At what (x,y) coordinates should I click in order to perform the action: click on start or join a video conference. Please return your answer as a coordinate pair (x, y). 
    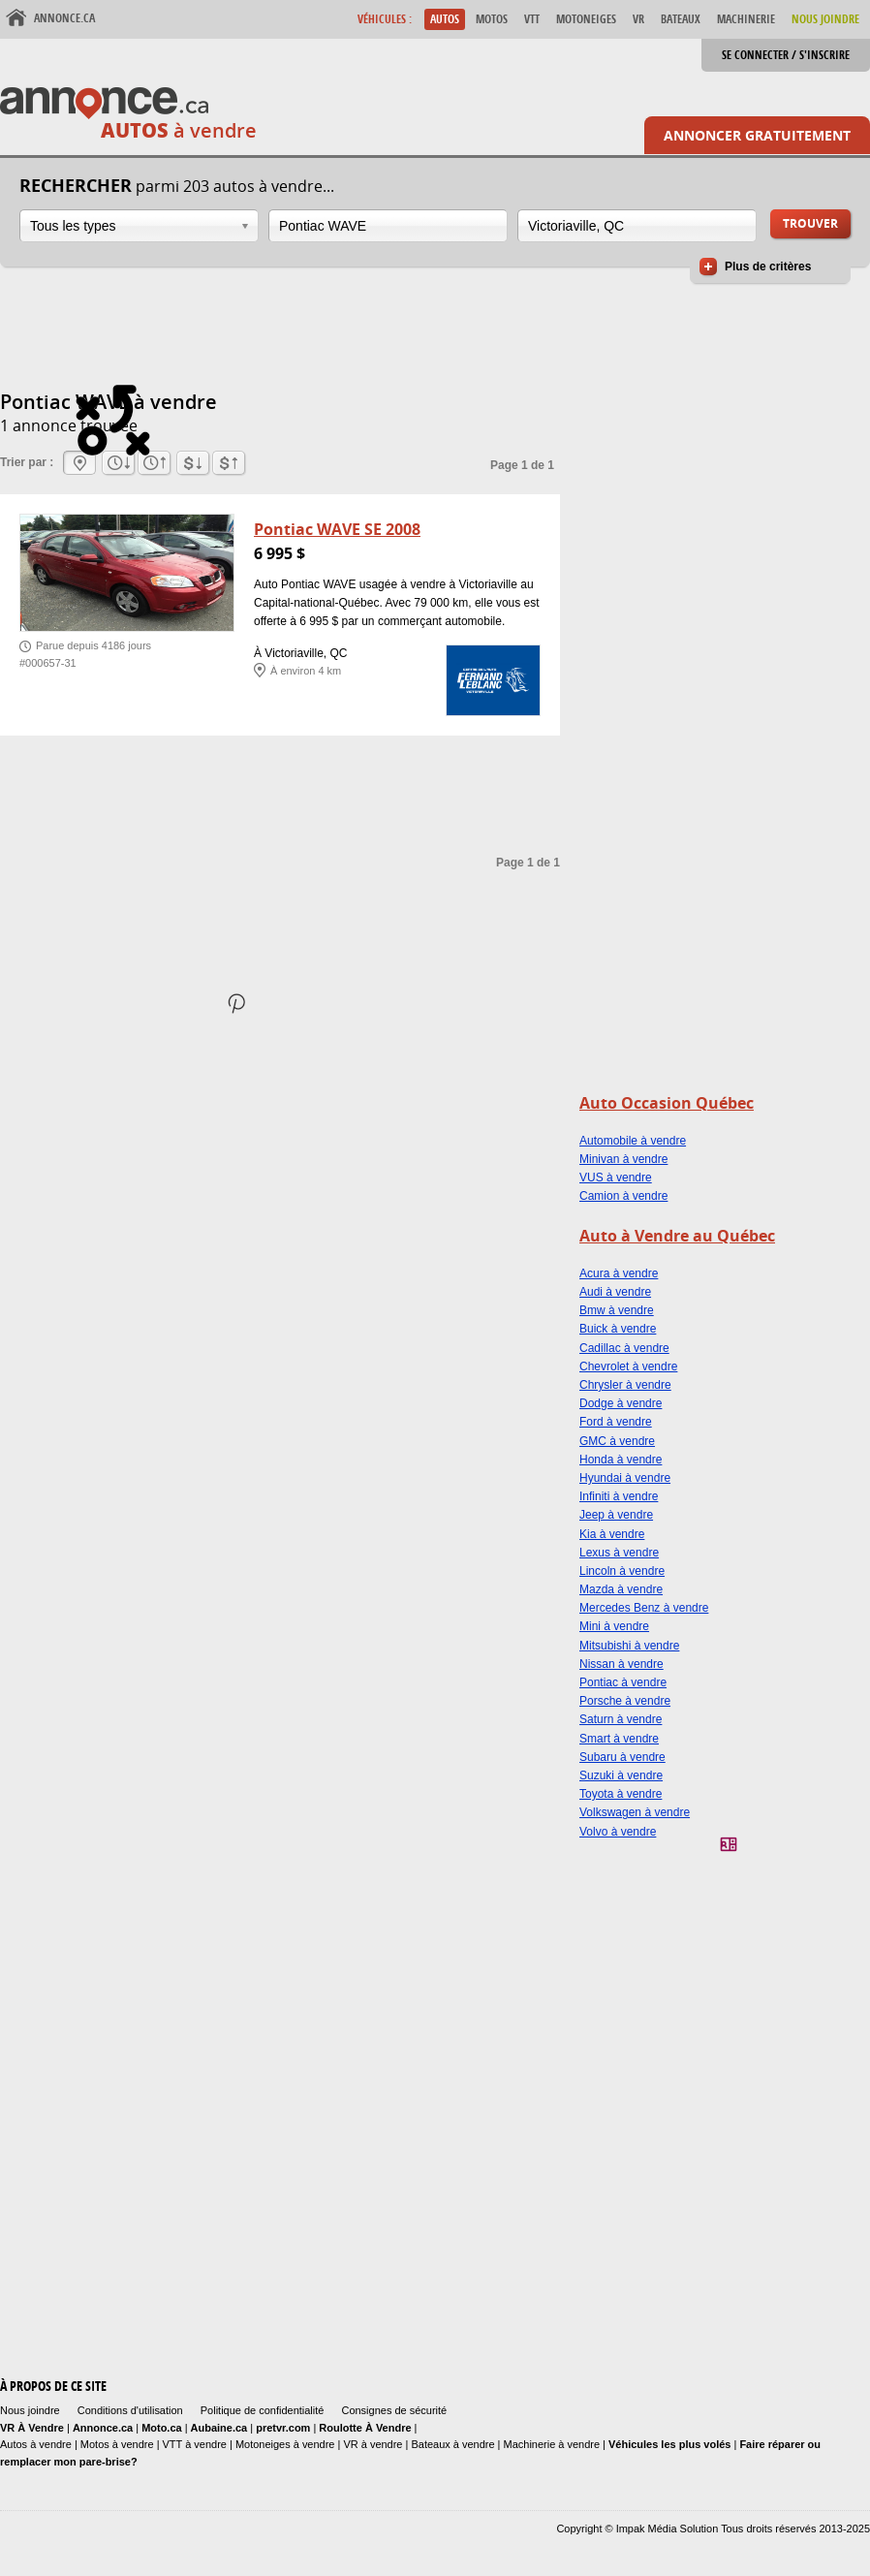
    Looking at the image, I should click on (729, 1844).